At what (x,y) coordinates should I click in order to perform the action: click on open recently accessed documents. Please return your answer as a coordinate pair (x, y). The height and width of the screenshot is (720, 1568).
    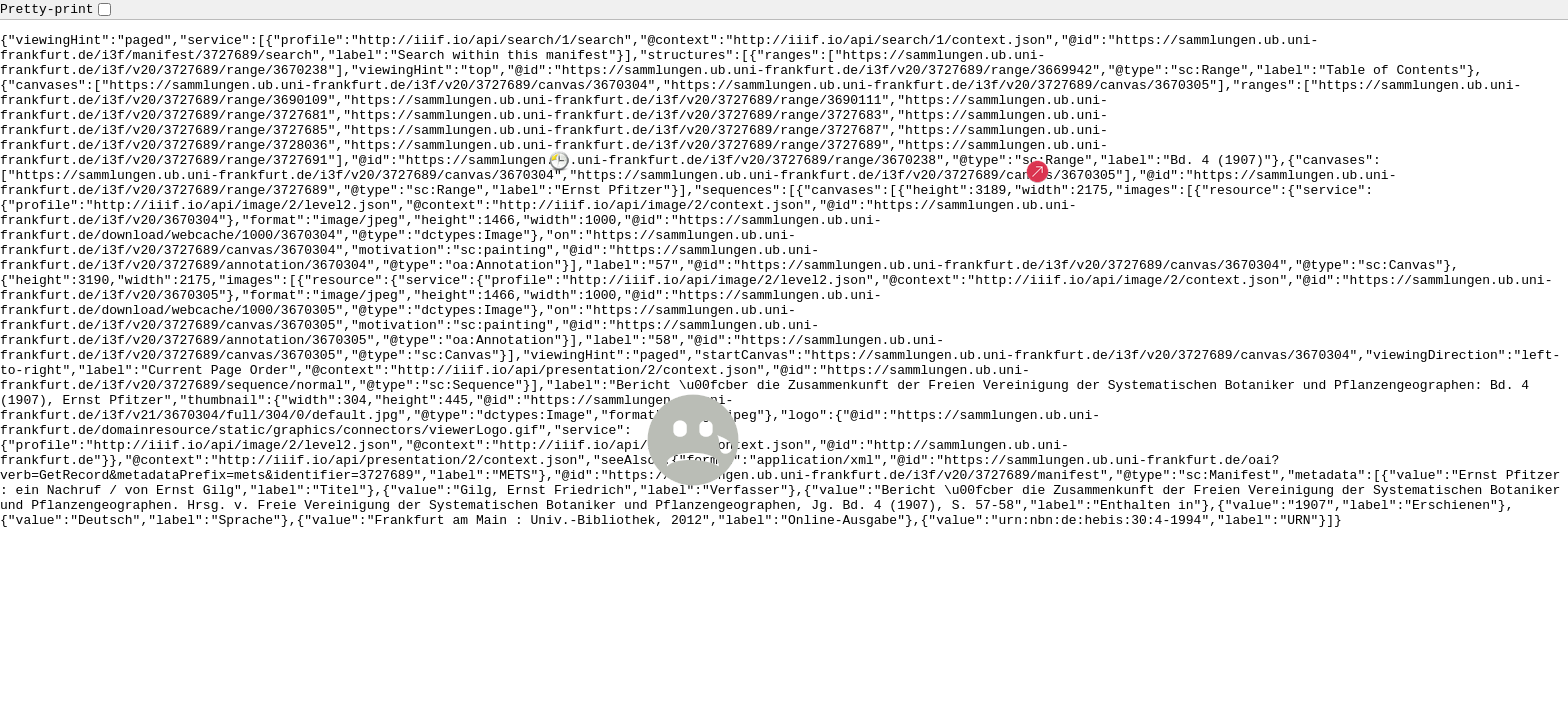
    Looking at the image, I should click on (559, 160).